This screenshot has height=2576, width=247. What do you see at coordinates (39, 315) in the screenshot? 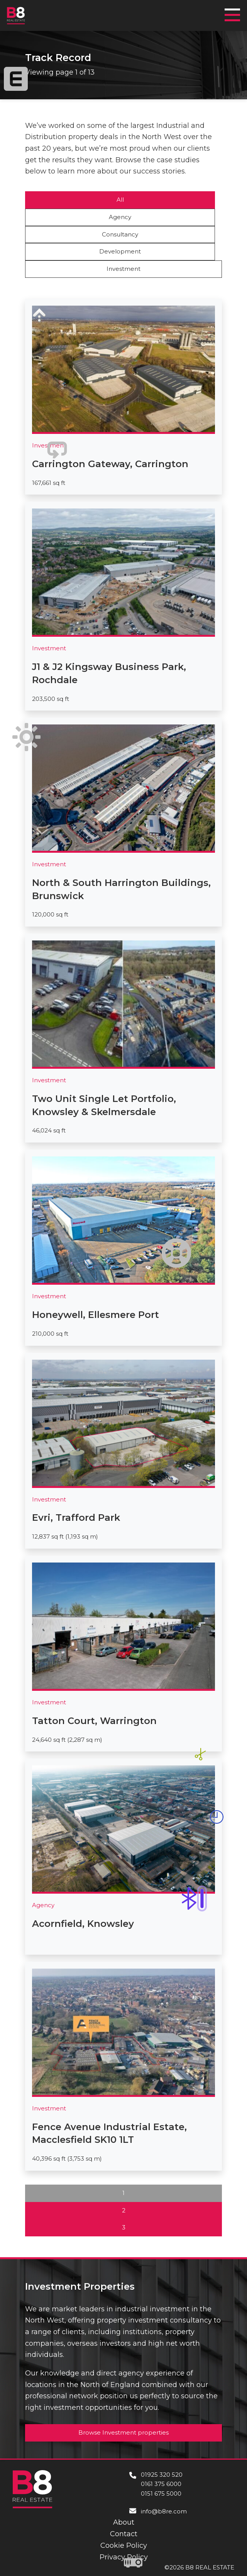
I see `navigate up one level in a directory or list` at bounding box center [39, 315].